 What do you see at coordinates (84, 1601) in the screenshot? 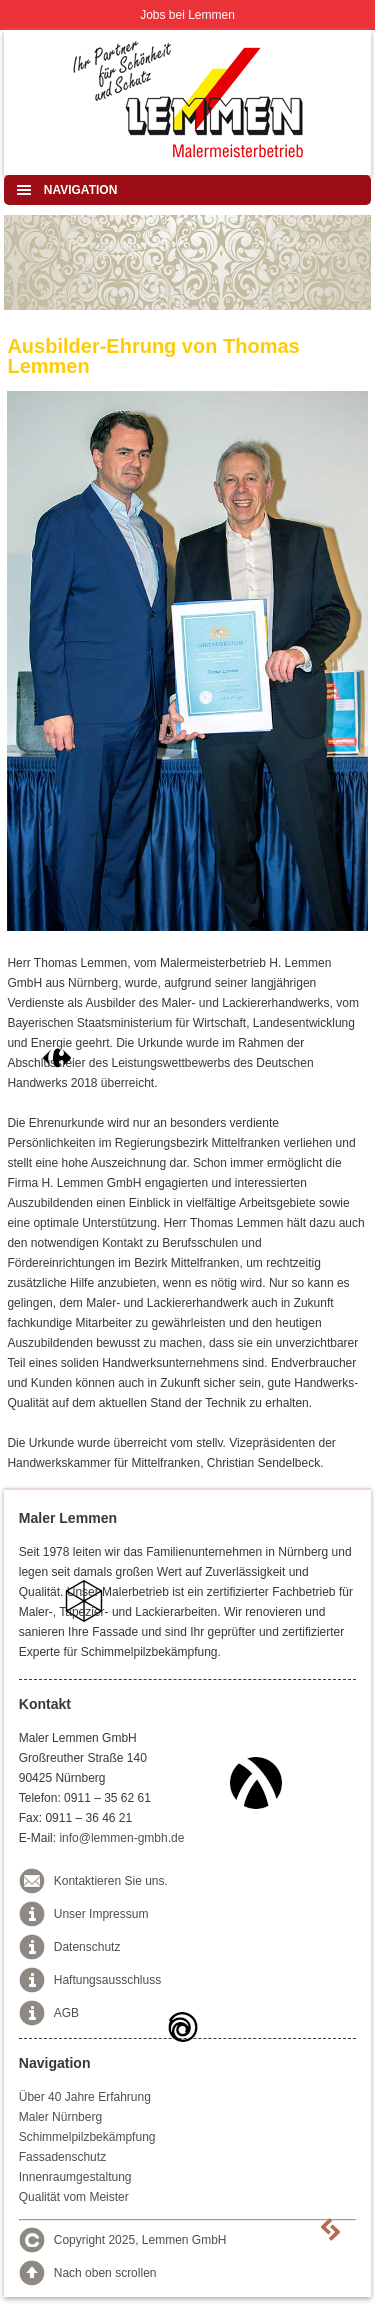
I see `vfairs virtual events platform logo` at bounding box center [84, 1601].